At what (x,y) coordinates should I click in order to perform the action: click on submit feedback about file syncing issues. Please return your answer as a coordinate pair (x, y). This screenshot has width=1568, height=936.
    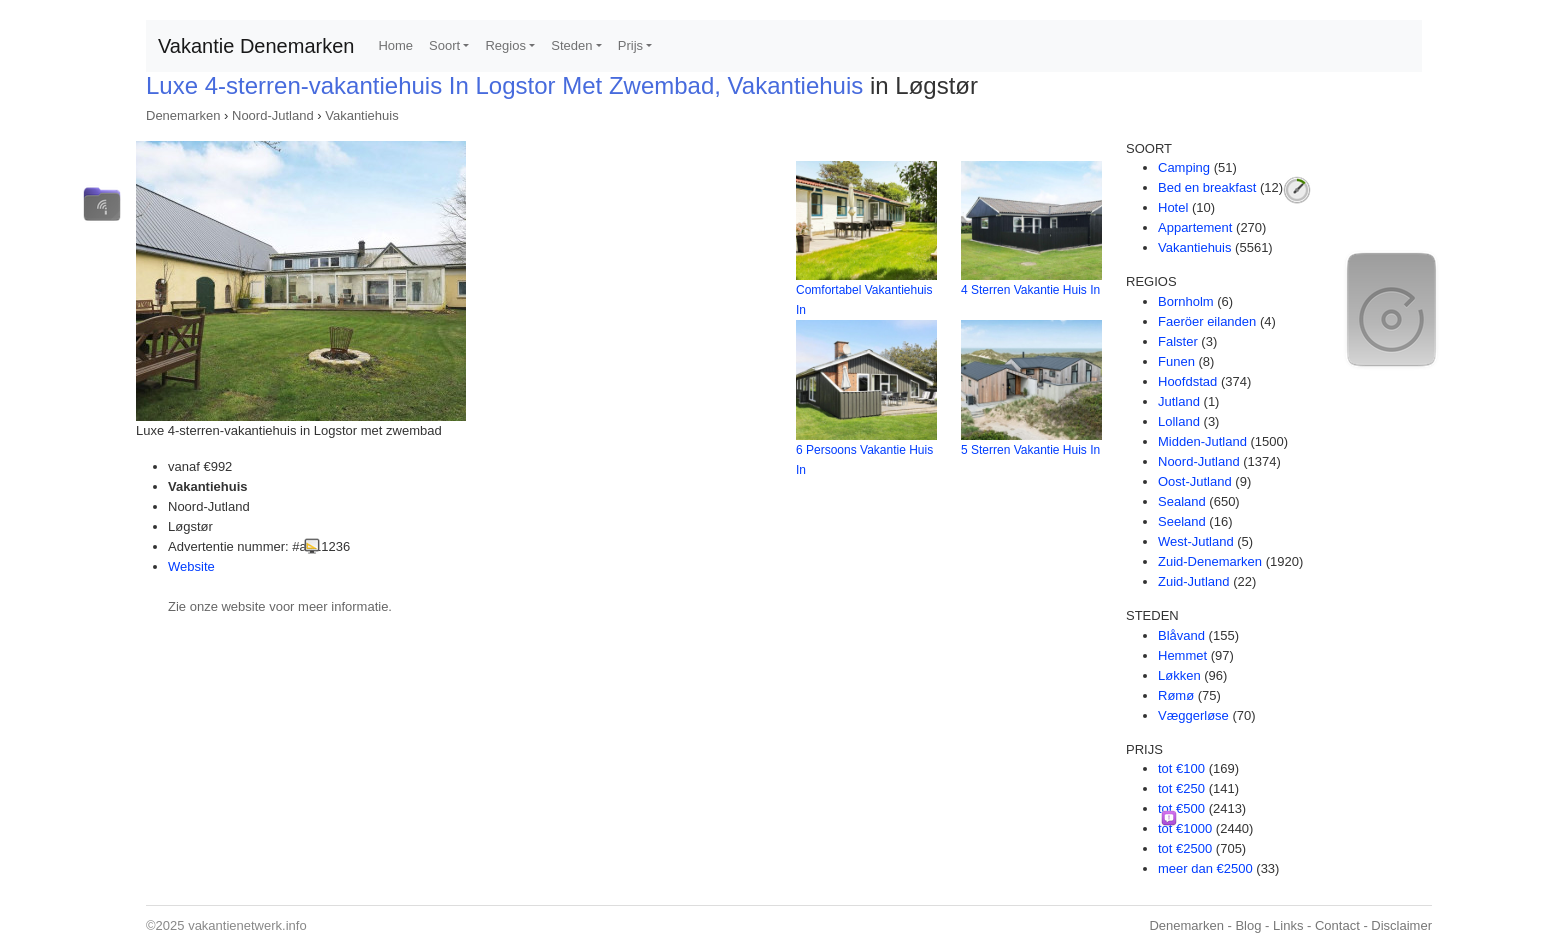
    Looking at the image, I should click on (1169, 818).